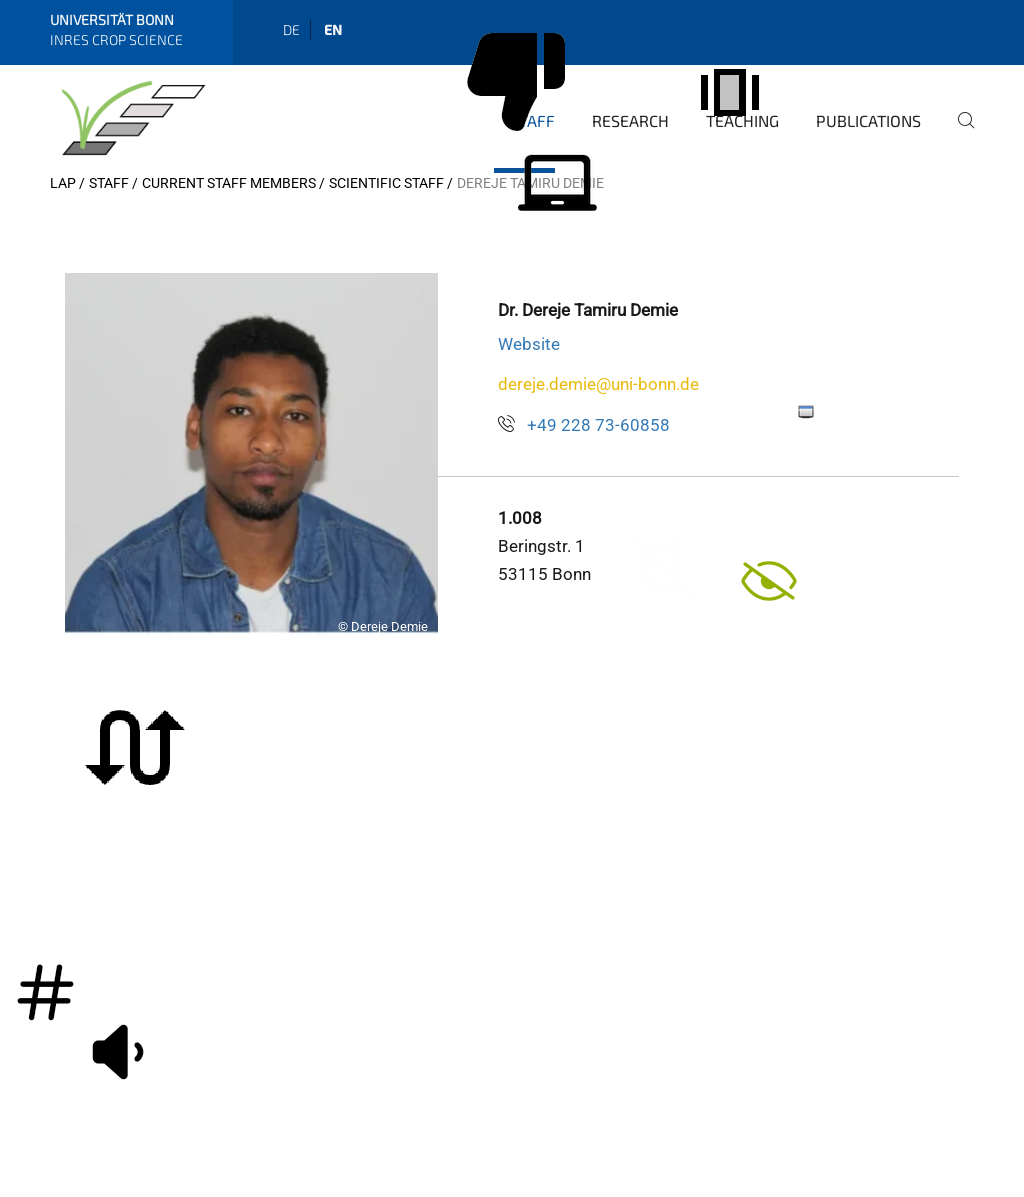  What do you see at coordinates (120, 1052) in the screenshot?
I see `adjust audio to low volume` at bounding box center [120, 1052].